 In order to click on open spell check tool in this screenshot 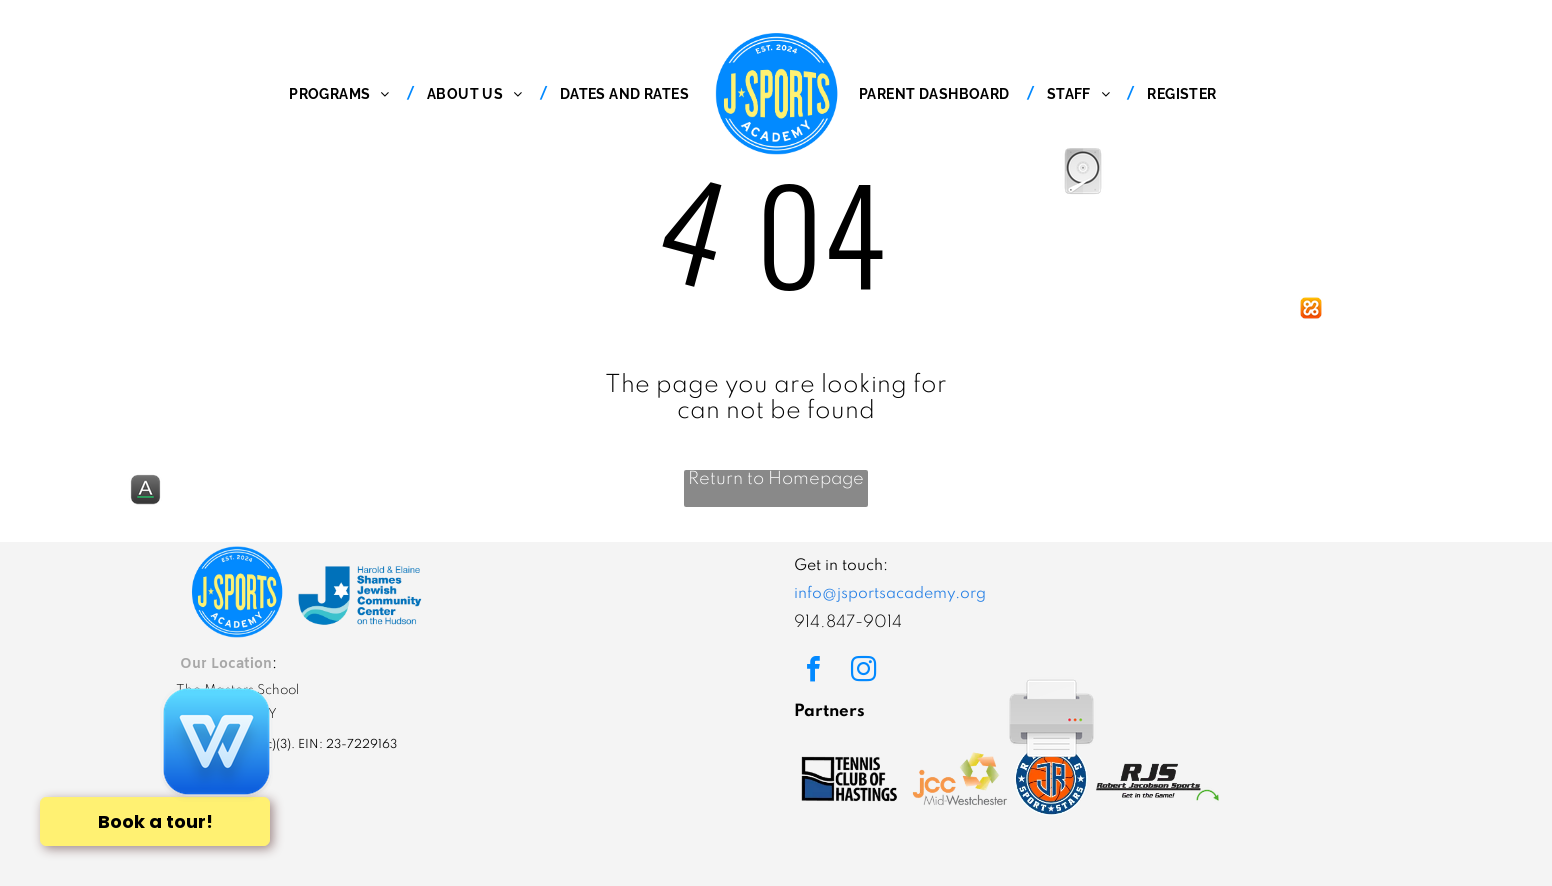, I will do `click(145, 489)`.